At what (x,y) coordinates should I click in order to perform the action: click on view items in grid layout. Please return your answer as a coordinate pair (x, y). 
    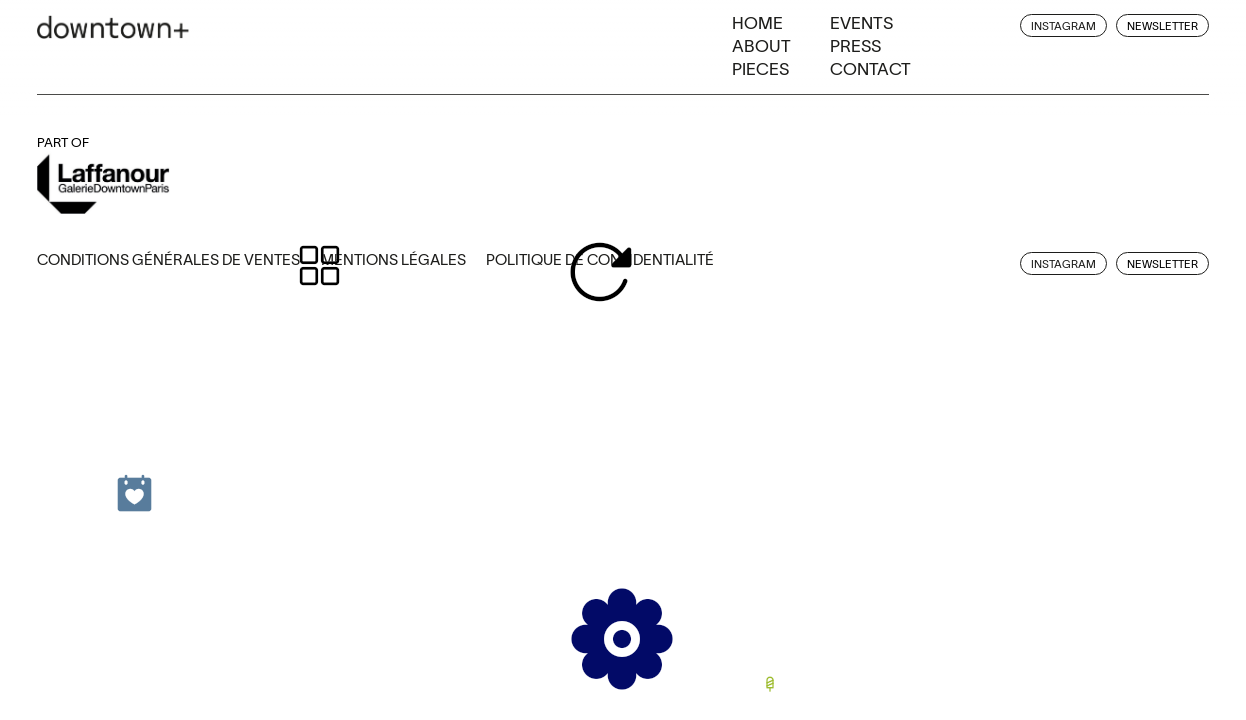
    Looking at the image, I should click on (319, 265).